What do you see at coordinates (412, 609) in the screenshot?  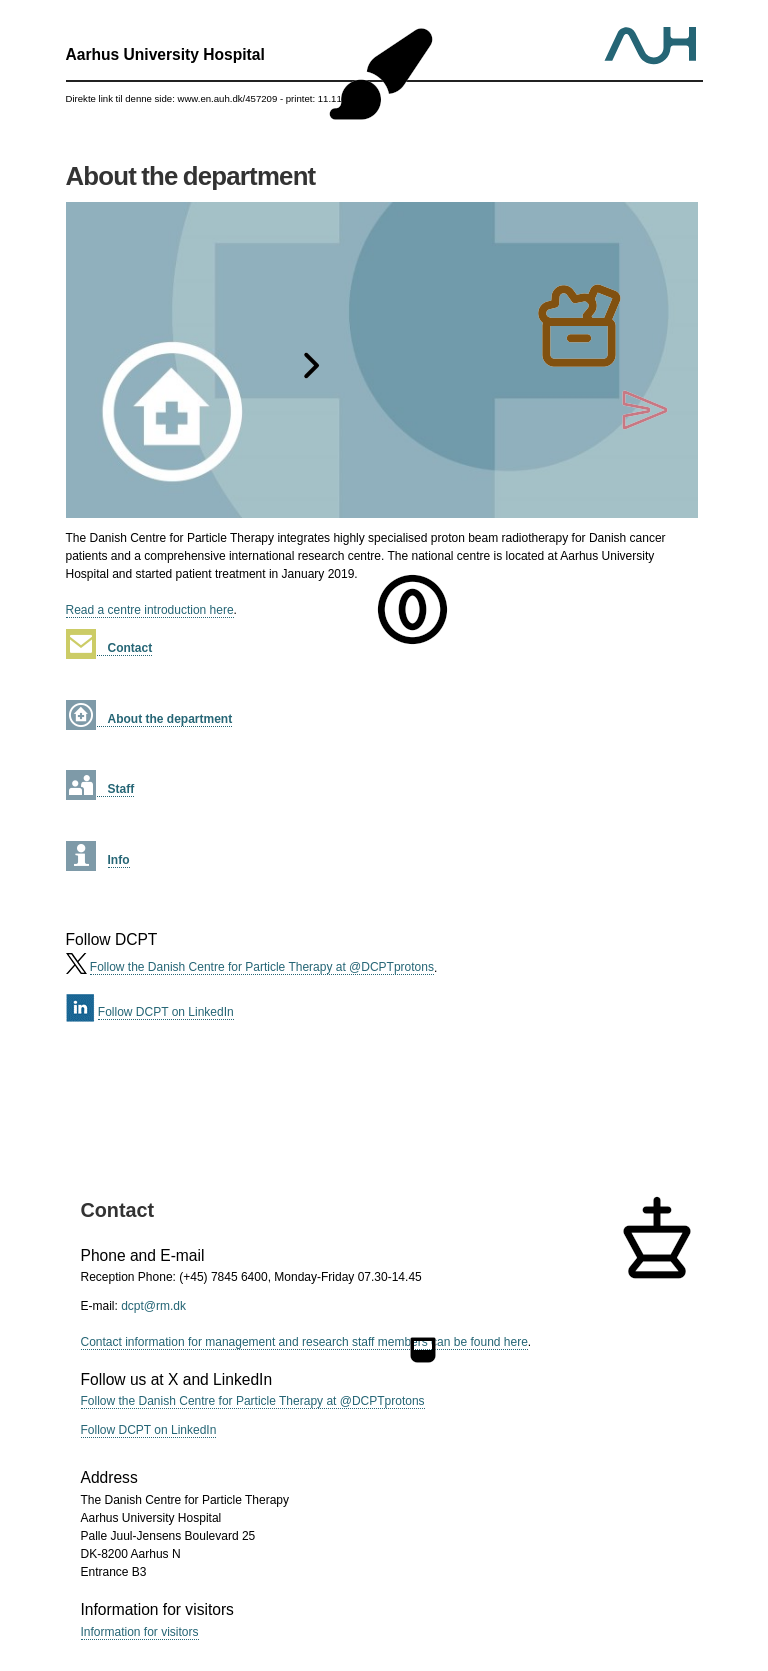 I see `open opera browser` at bounding box center [412, 609].